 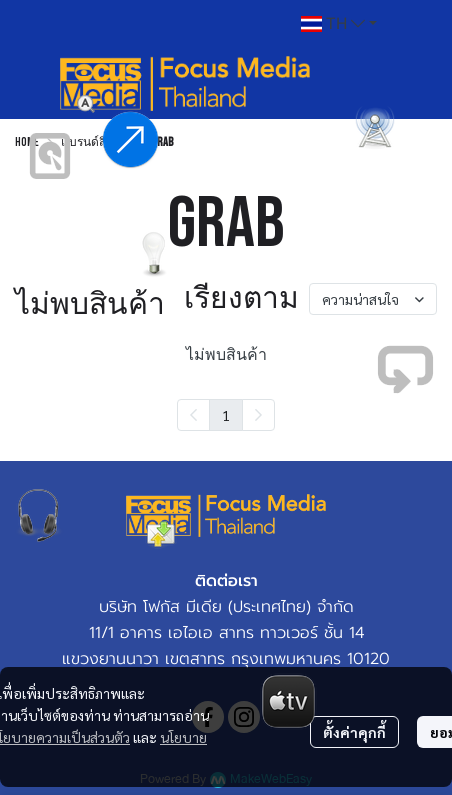 What do you see at coordinates (375, 128) in the screenshot?
I see `indicates wireless network connectivity status` at bounding box center [375, 128].